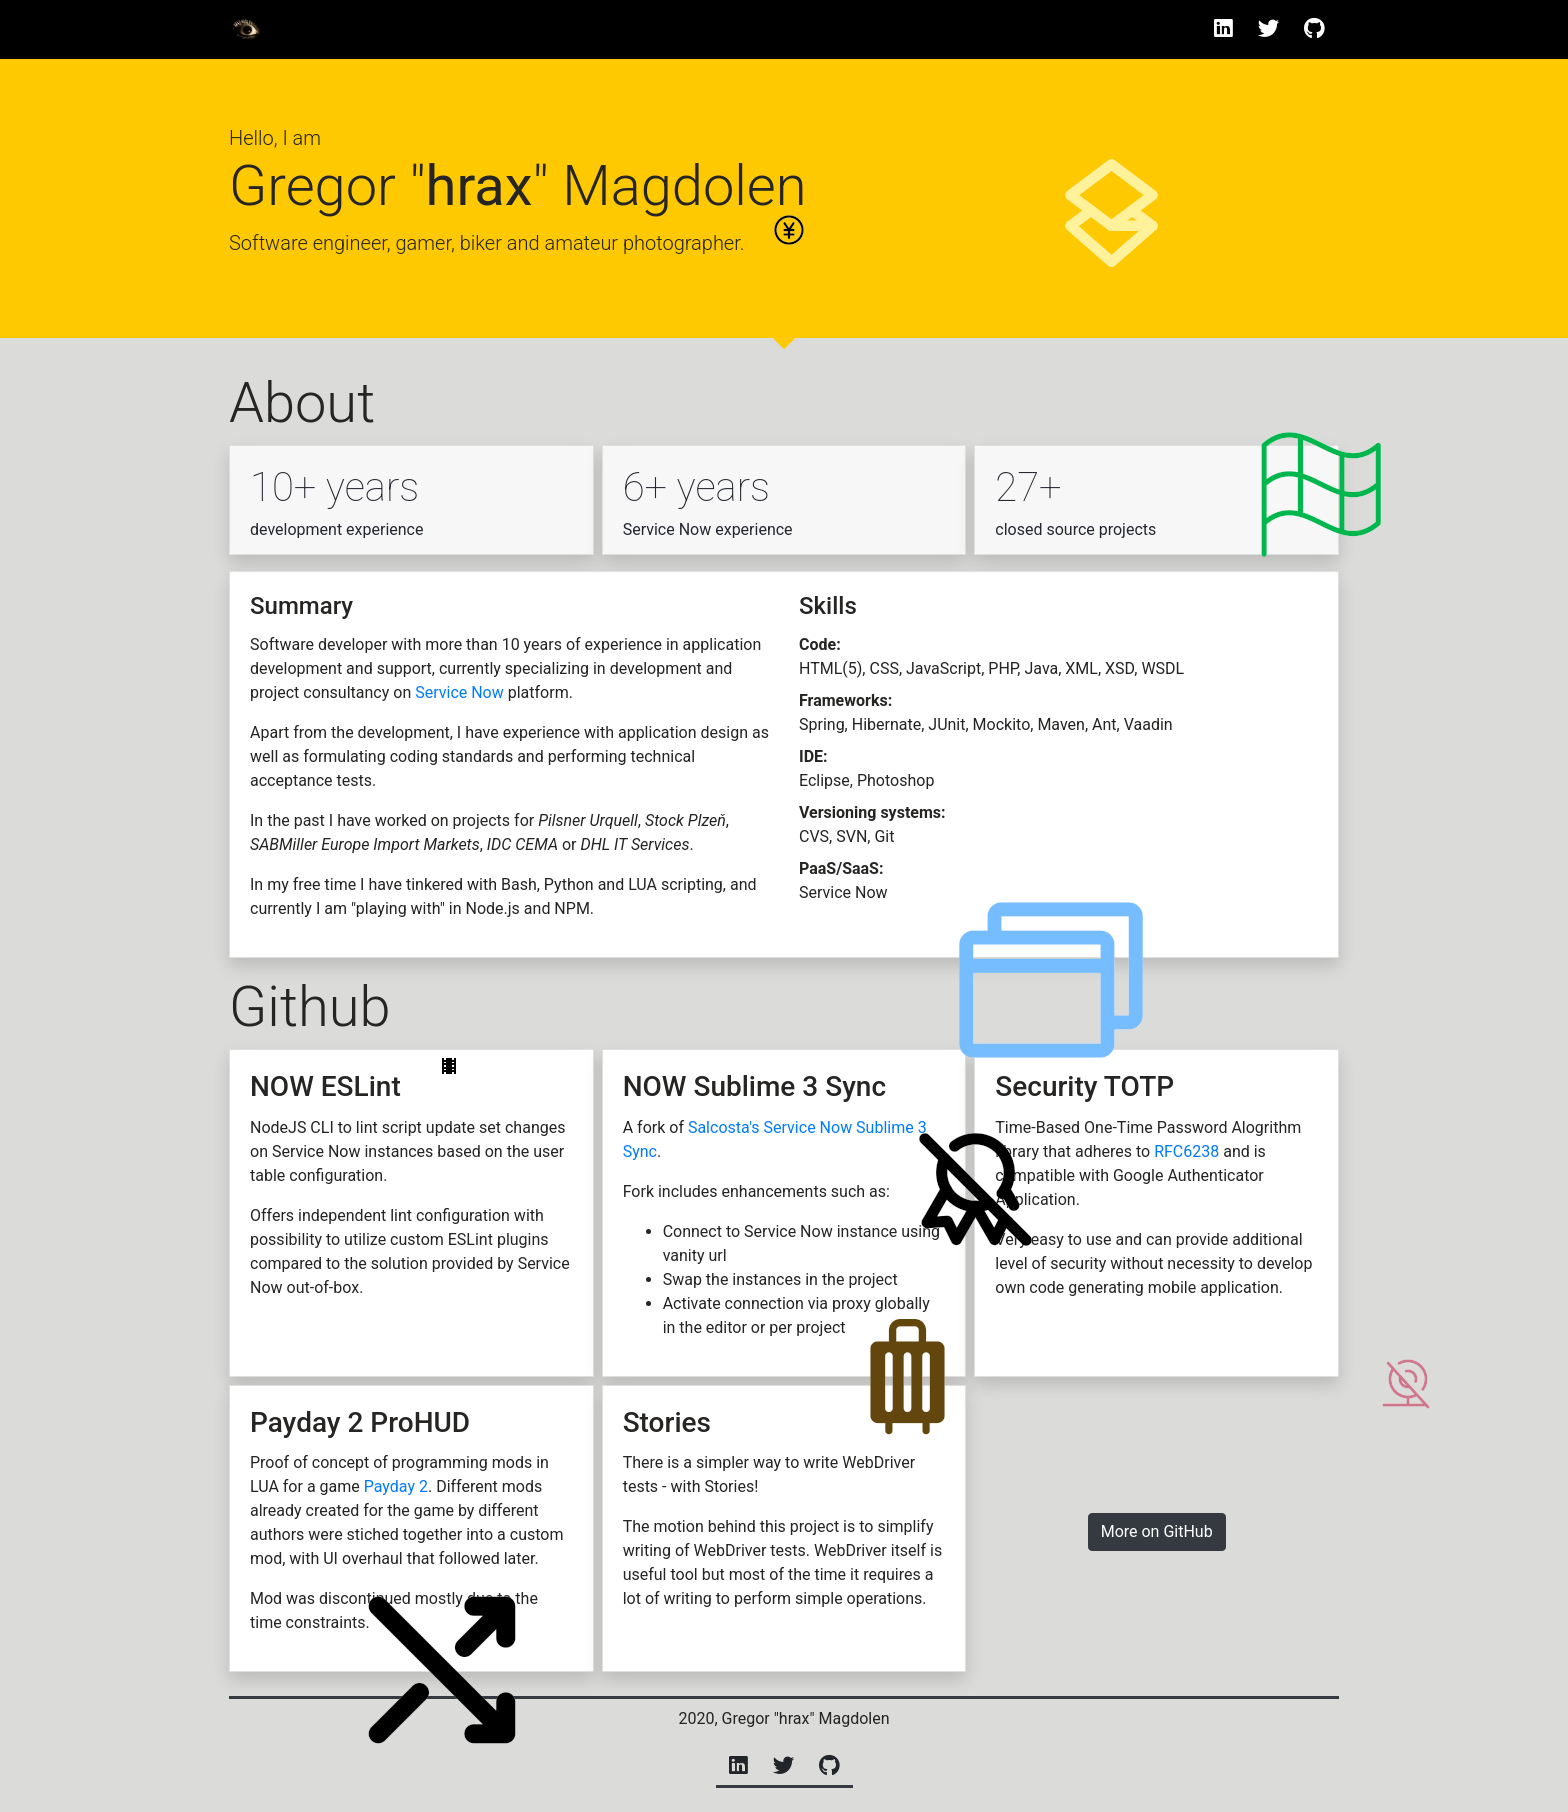 The width and height of the screenshot is (1568, 1812). I want to click on indicates finish line or completion of a task, so click(1316, 492).